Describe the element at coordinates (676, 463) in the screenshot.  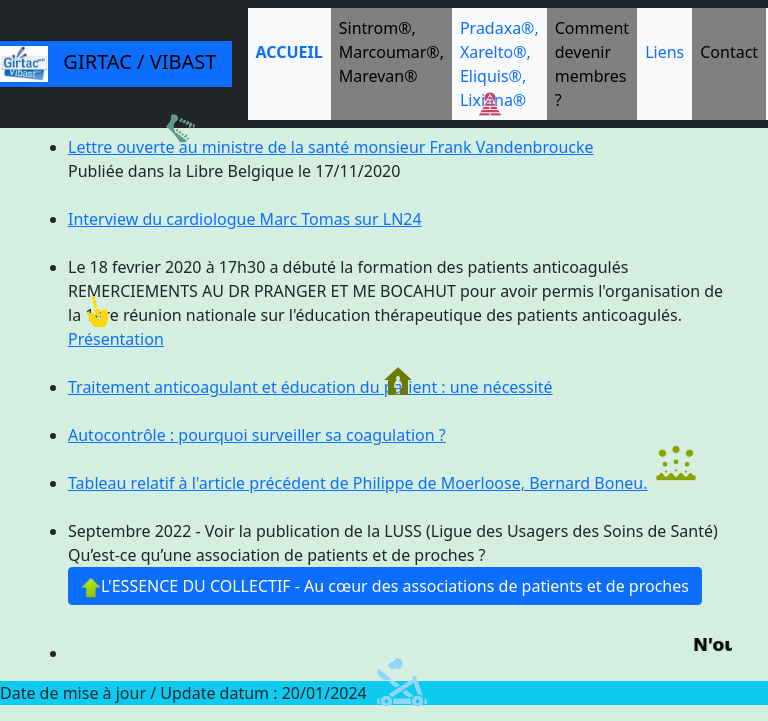
I see `indicates lava or molten terrain hazard` at that location.